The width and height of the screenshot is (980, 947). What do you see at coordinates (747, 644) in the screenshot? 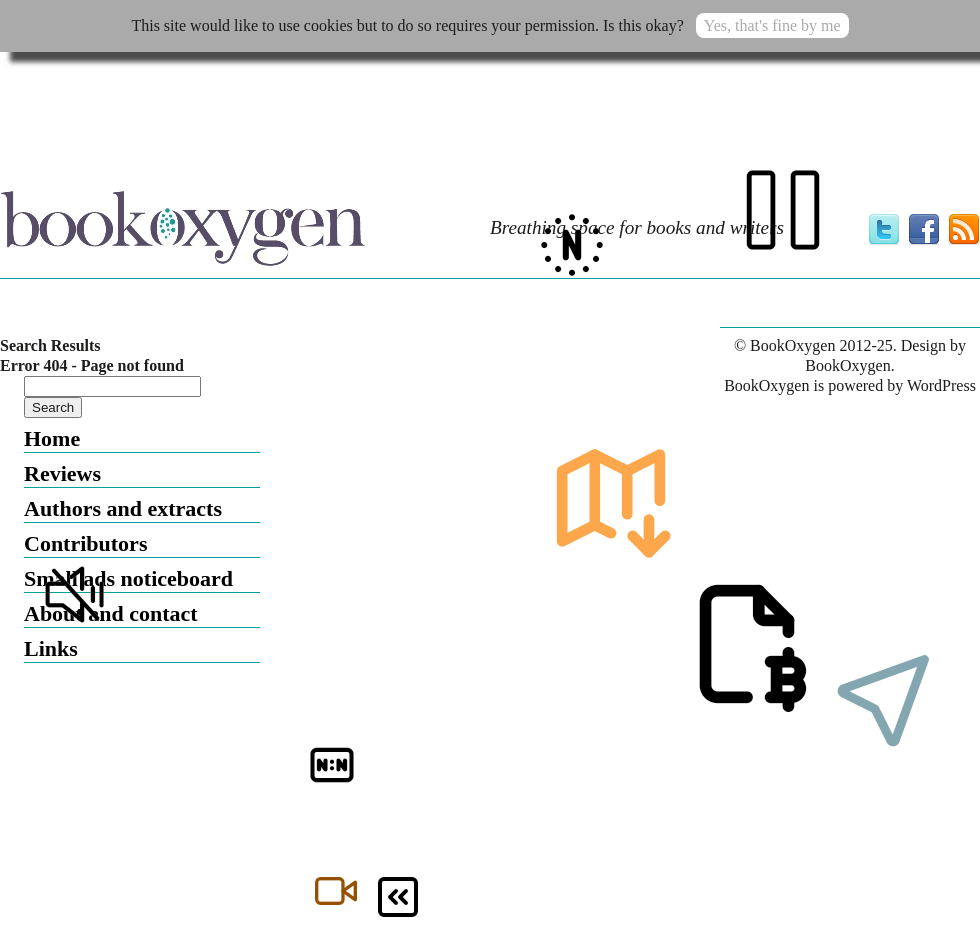
I see `view bitcoin-related document` at bounding box center [747, 644].